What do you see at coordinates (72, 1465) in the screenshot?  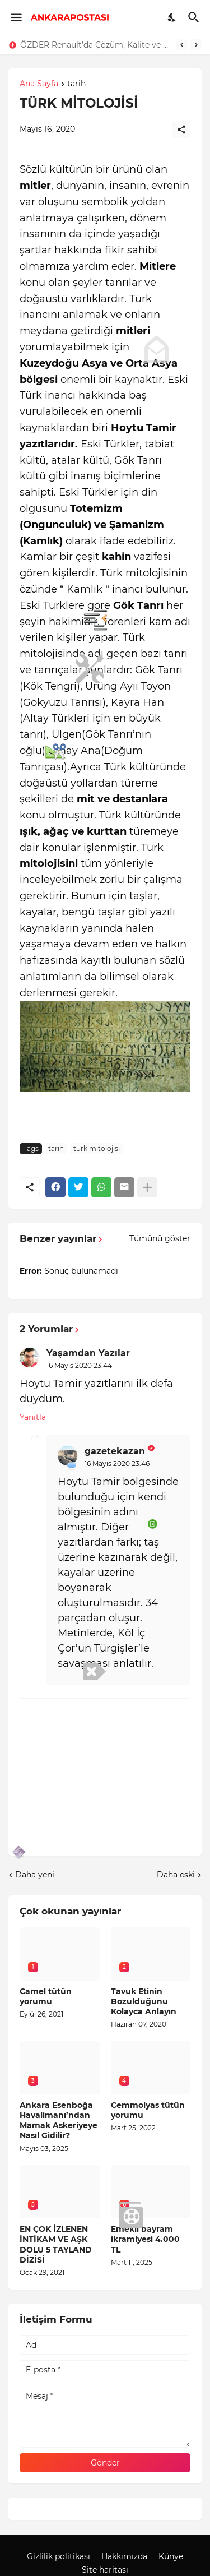 I see `add or manage labels for items` at bounding box center [72, 1465].